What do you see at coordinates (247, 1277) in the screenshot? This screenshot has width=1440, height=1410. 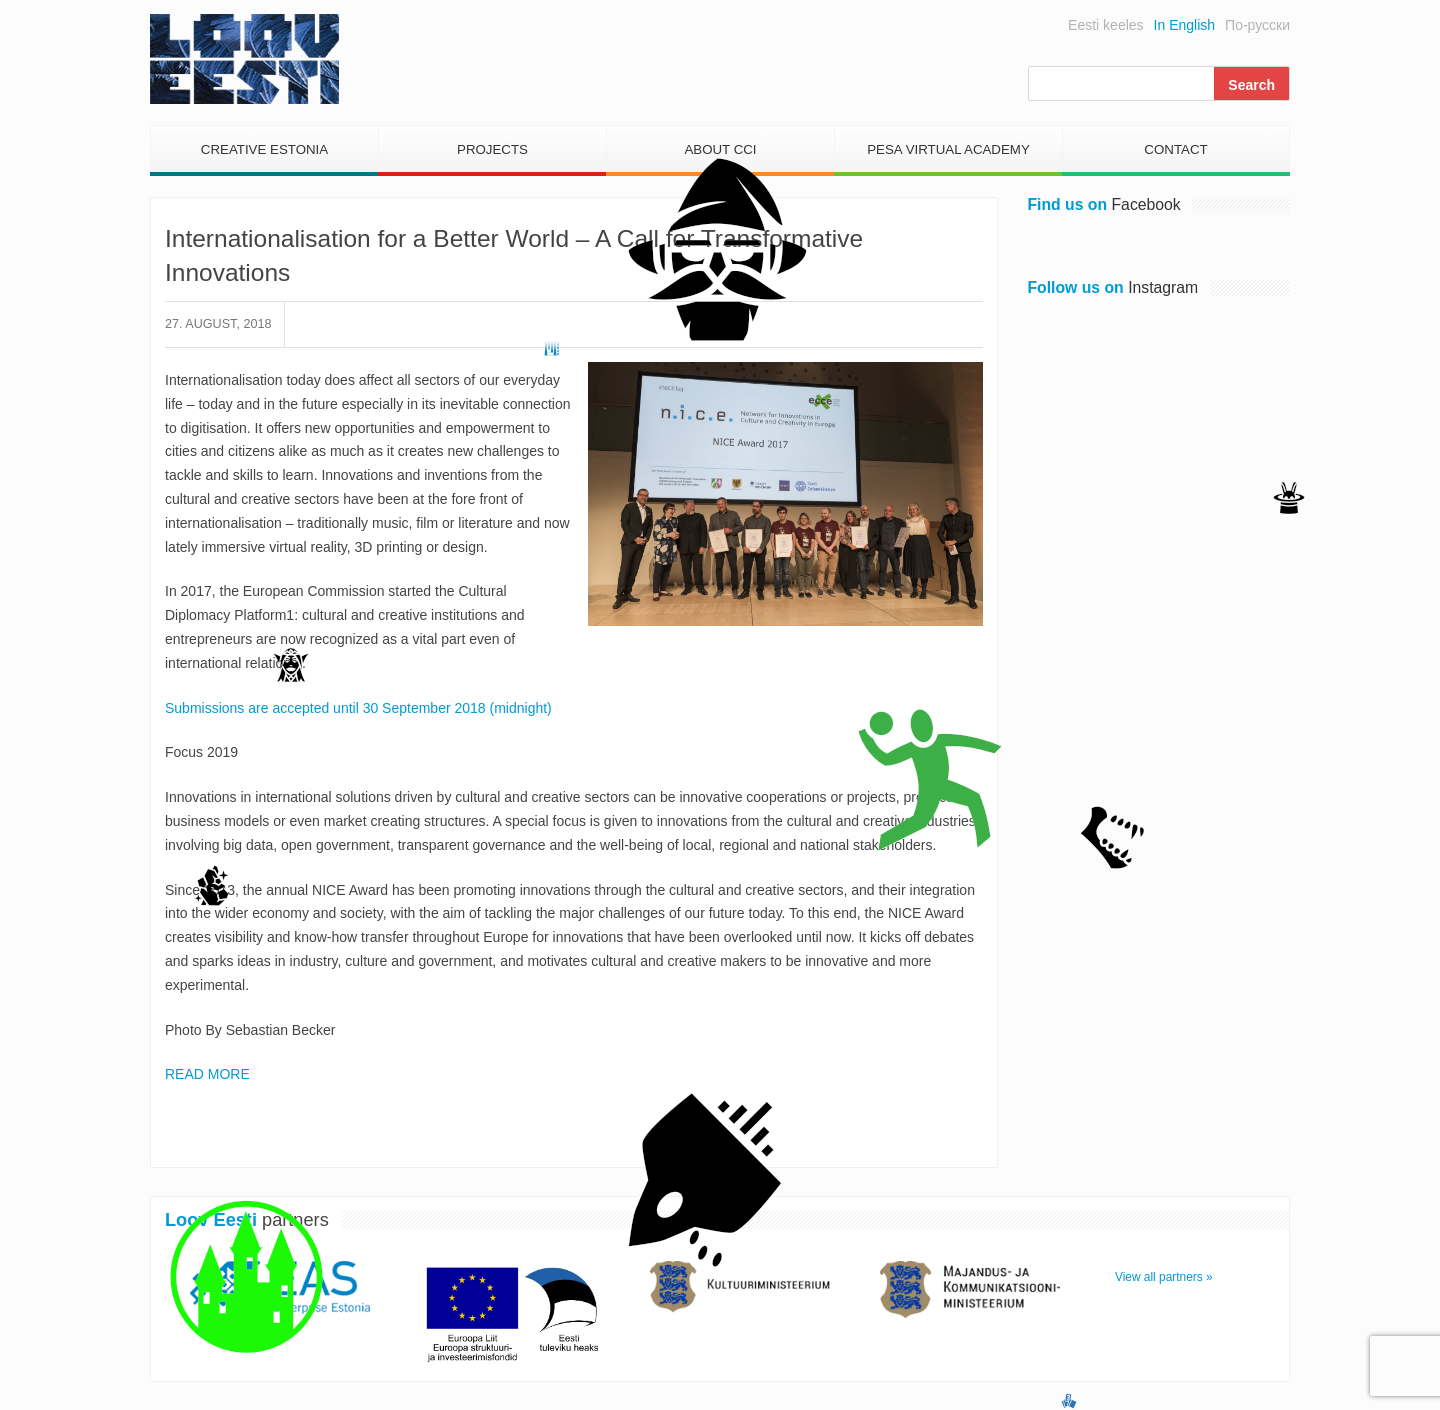 I see `access castle or fortress location in game` at bounding box center [247, 1277].